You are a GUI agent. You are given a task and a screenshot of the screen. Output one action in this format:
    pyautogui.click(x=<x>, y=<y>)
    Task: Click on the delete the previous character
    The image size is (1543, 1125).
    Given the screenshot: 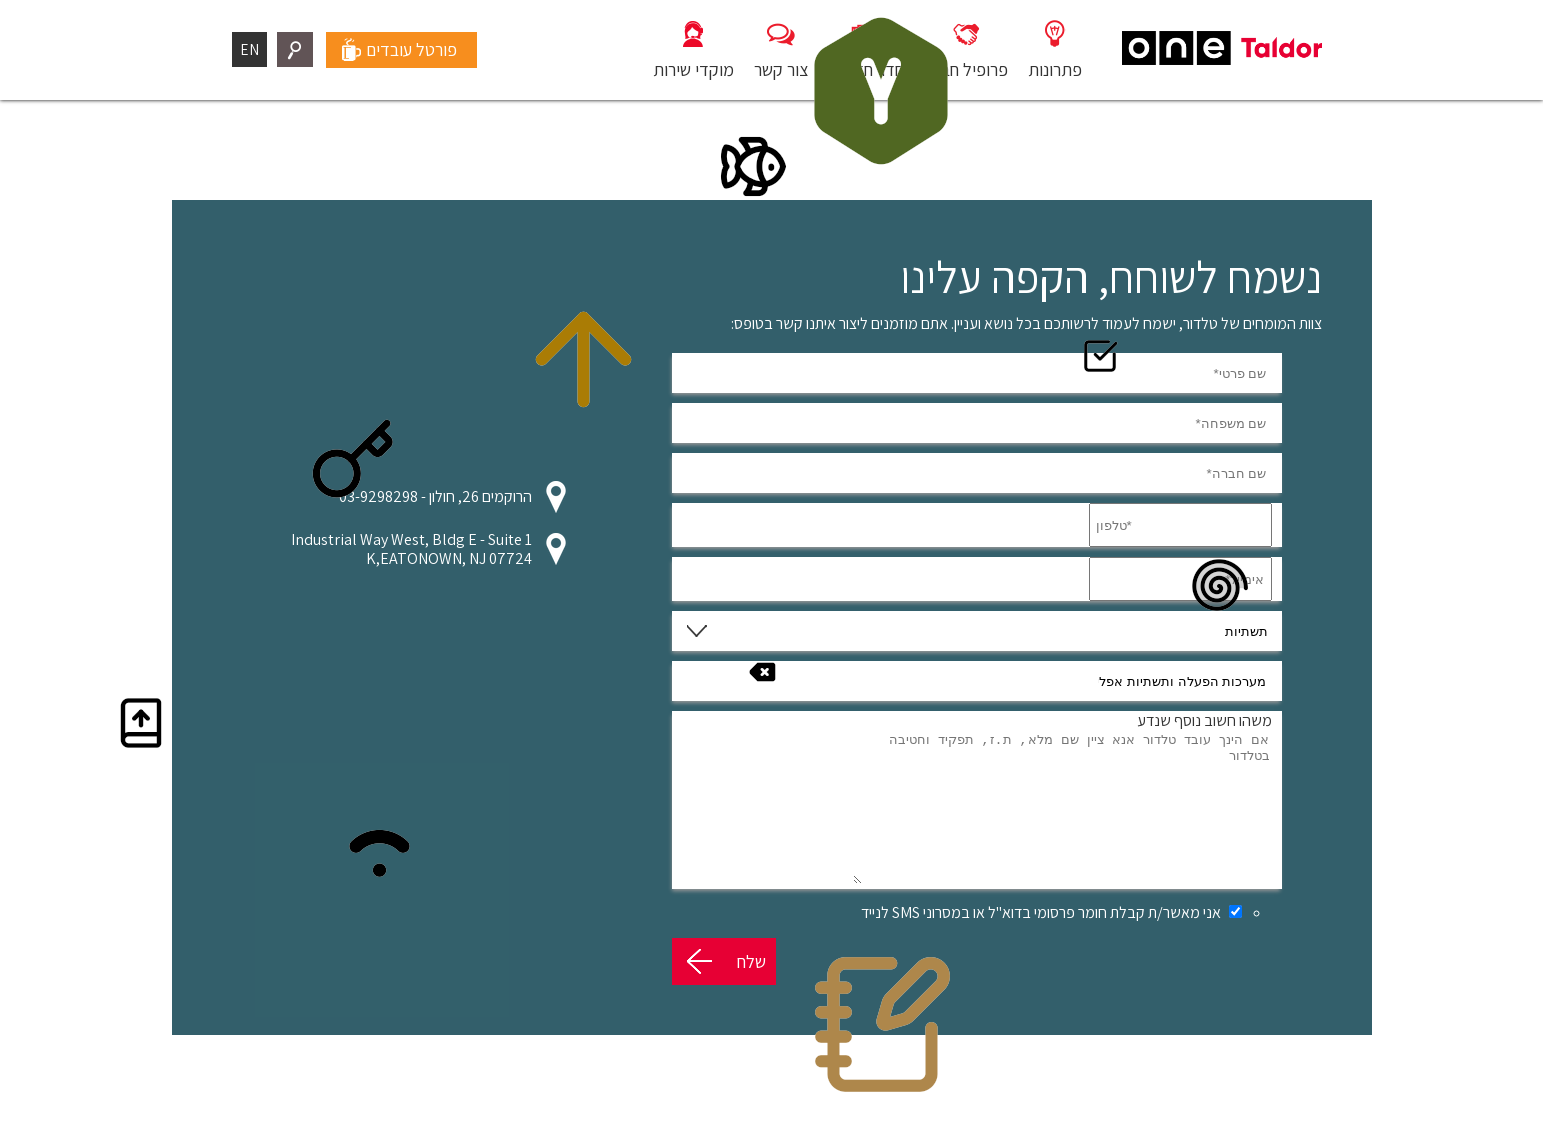 What is the action you would take?
    pyautogui.click(x=762, y=672)
    